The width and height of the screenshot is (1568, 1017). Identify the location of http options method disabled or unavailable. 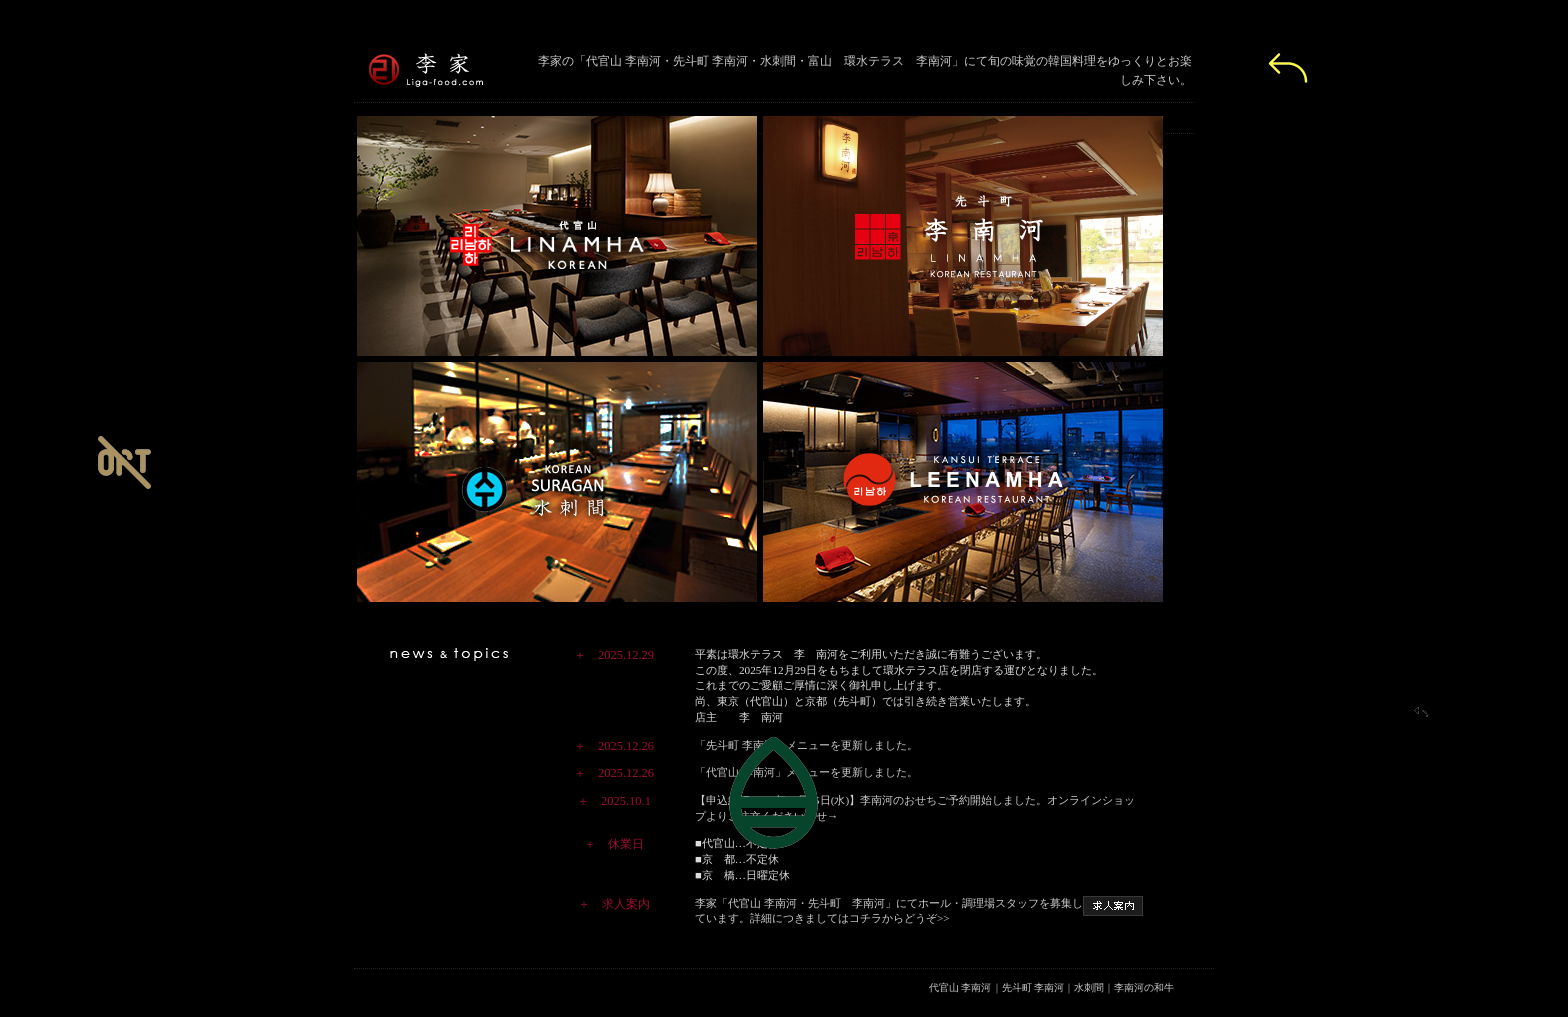
(124, 462).